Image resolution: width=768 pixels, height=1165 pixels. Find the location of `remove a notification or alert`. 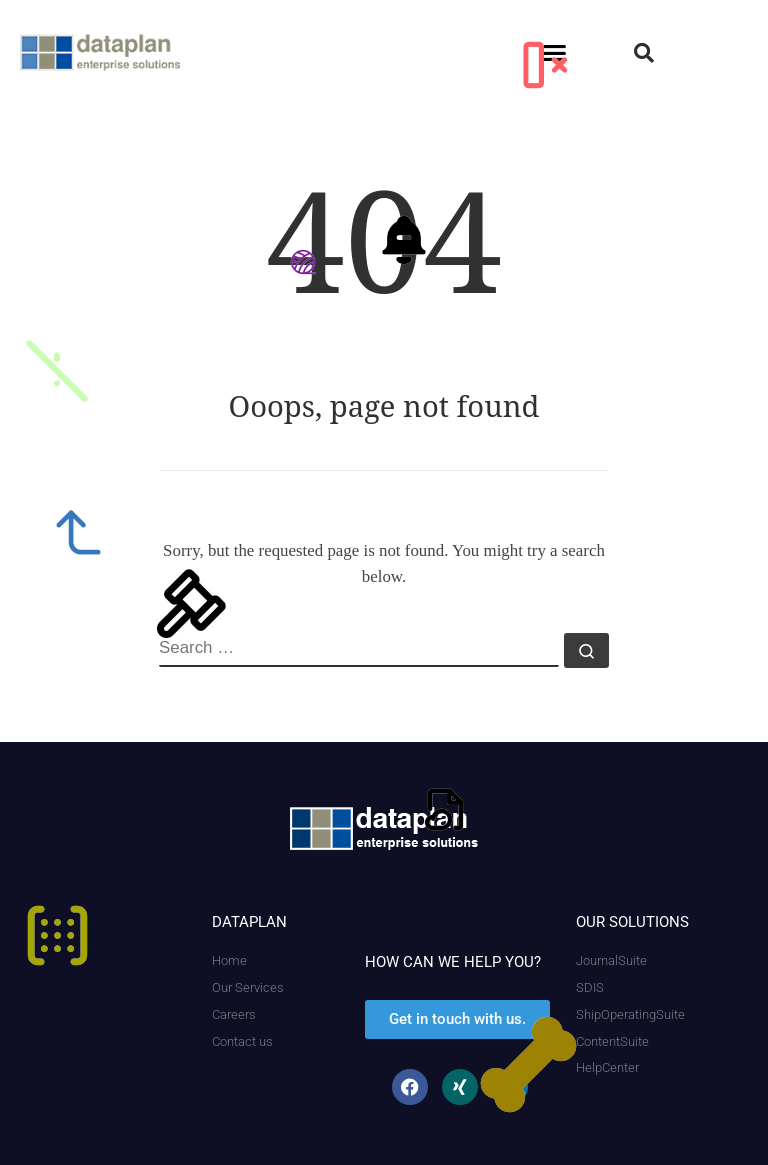

remove a notification or alert is located at coordinates (404, 240).